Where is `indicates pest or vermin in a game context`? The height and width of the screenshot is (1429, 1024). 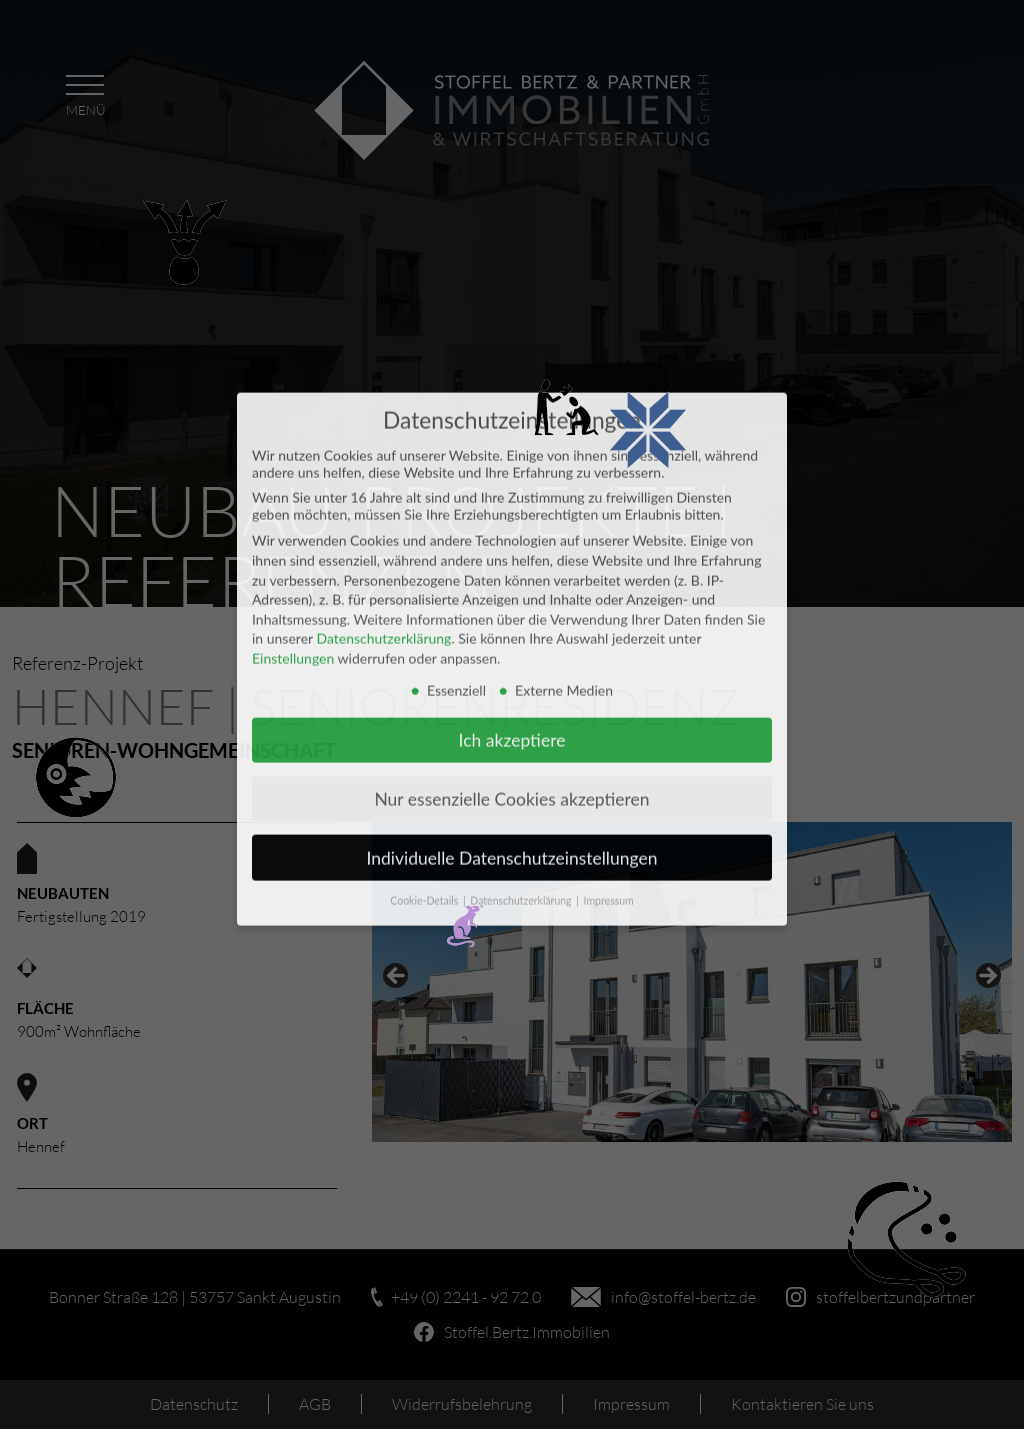 indicates pest or vermin in a game context is located at coordinates (465, 926).